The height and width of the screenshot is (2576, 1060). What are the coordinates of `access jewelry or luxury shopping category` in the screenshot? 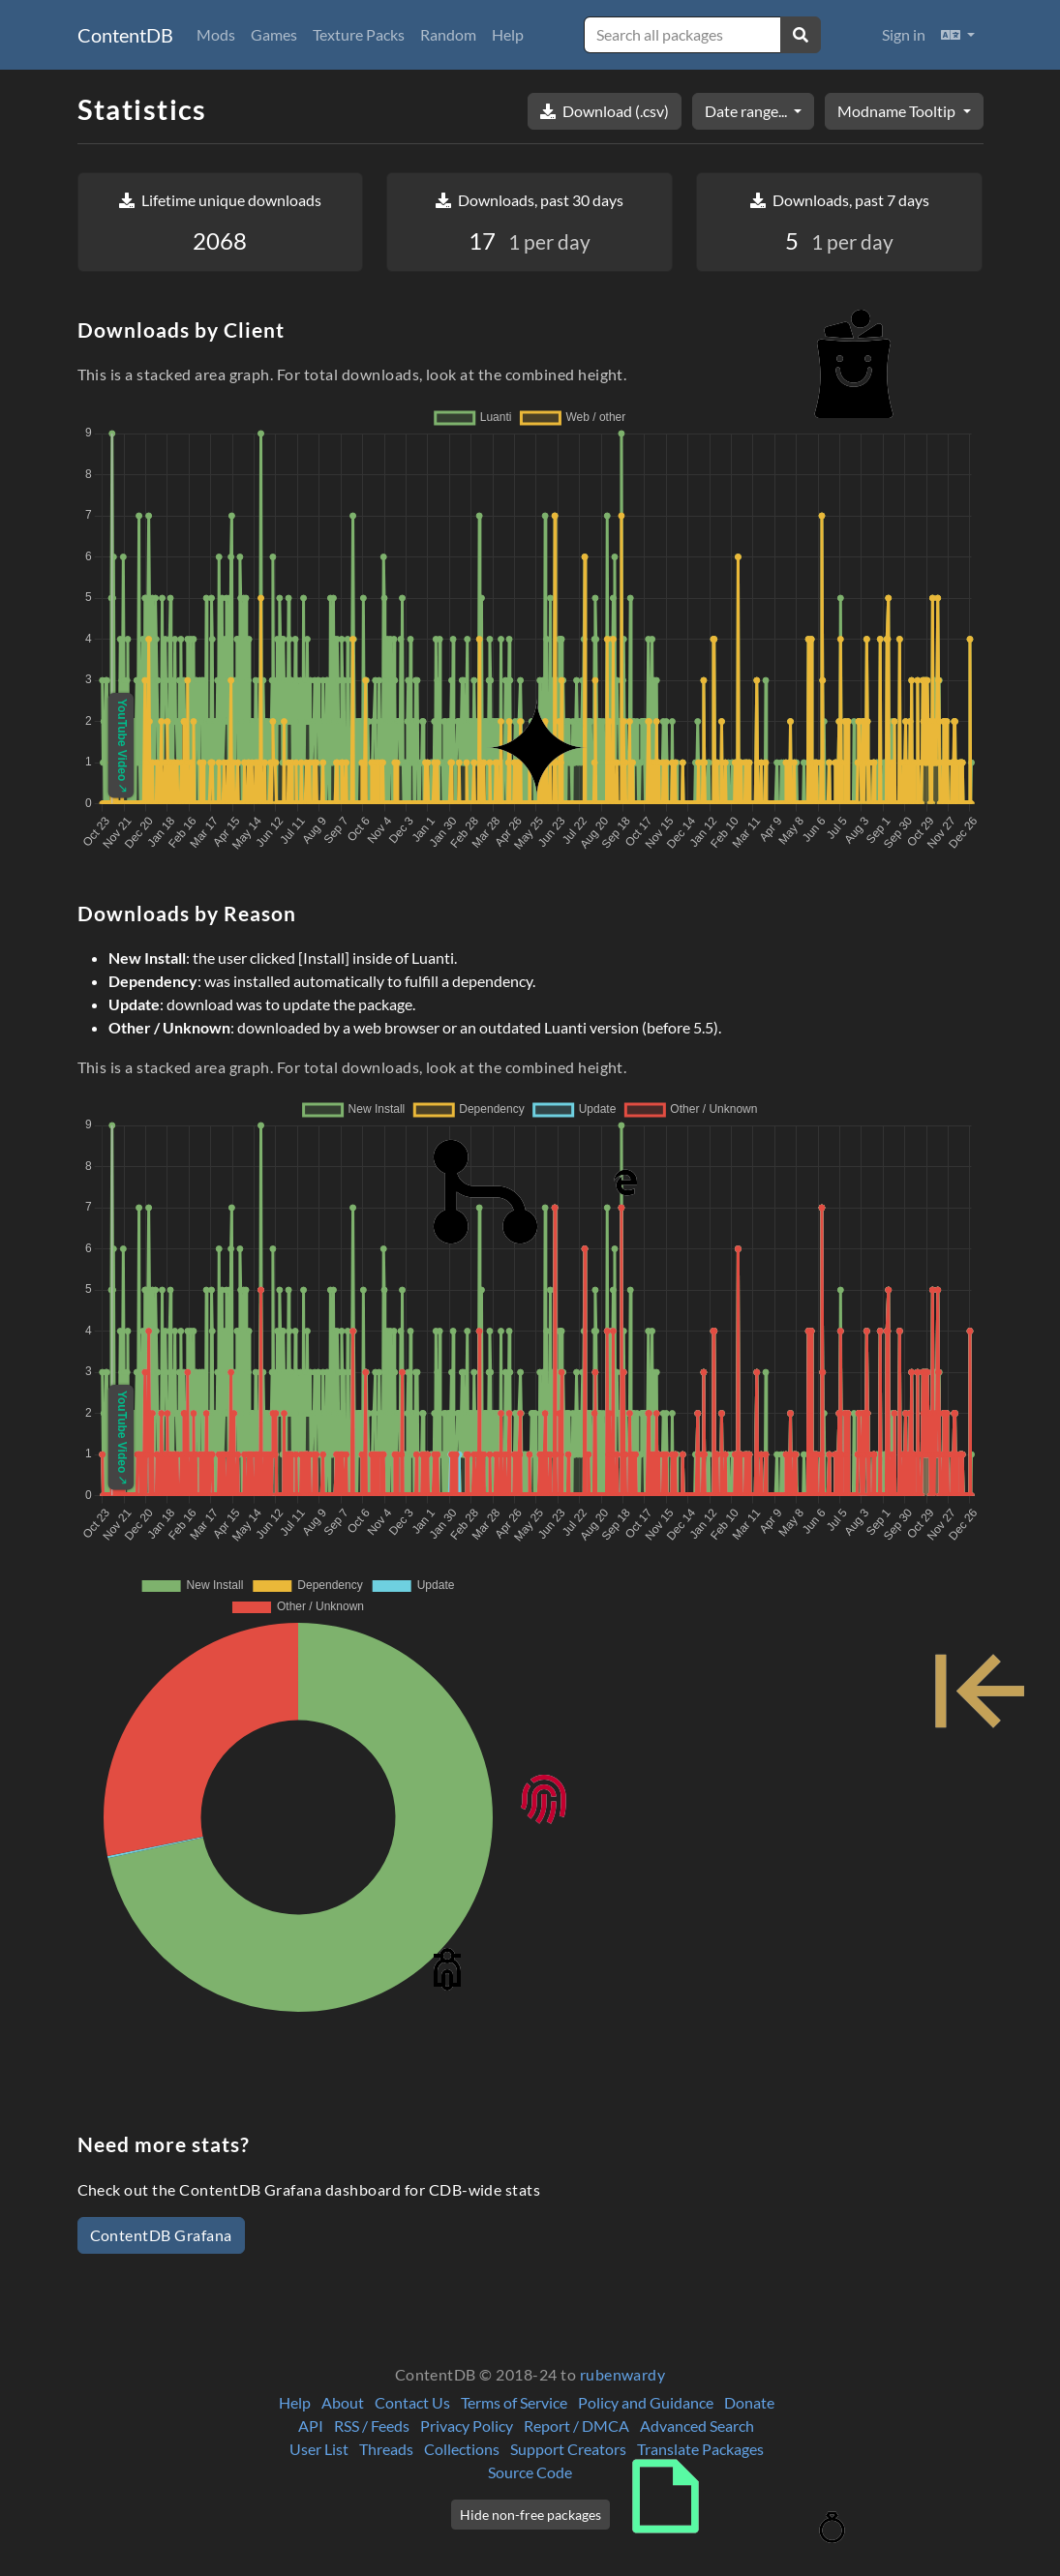 It's located at (832, 2528).